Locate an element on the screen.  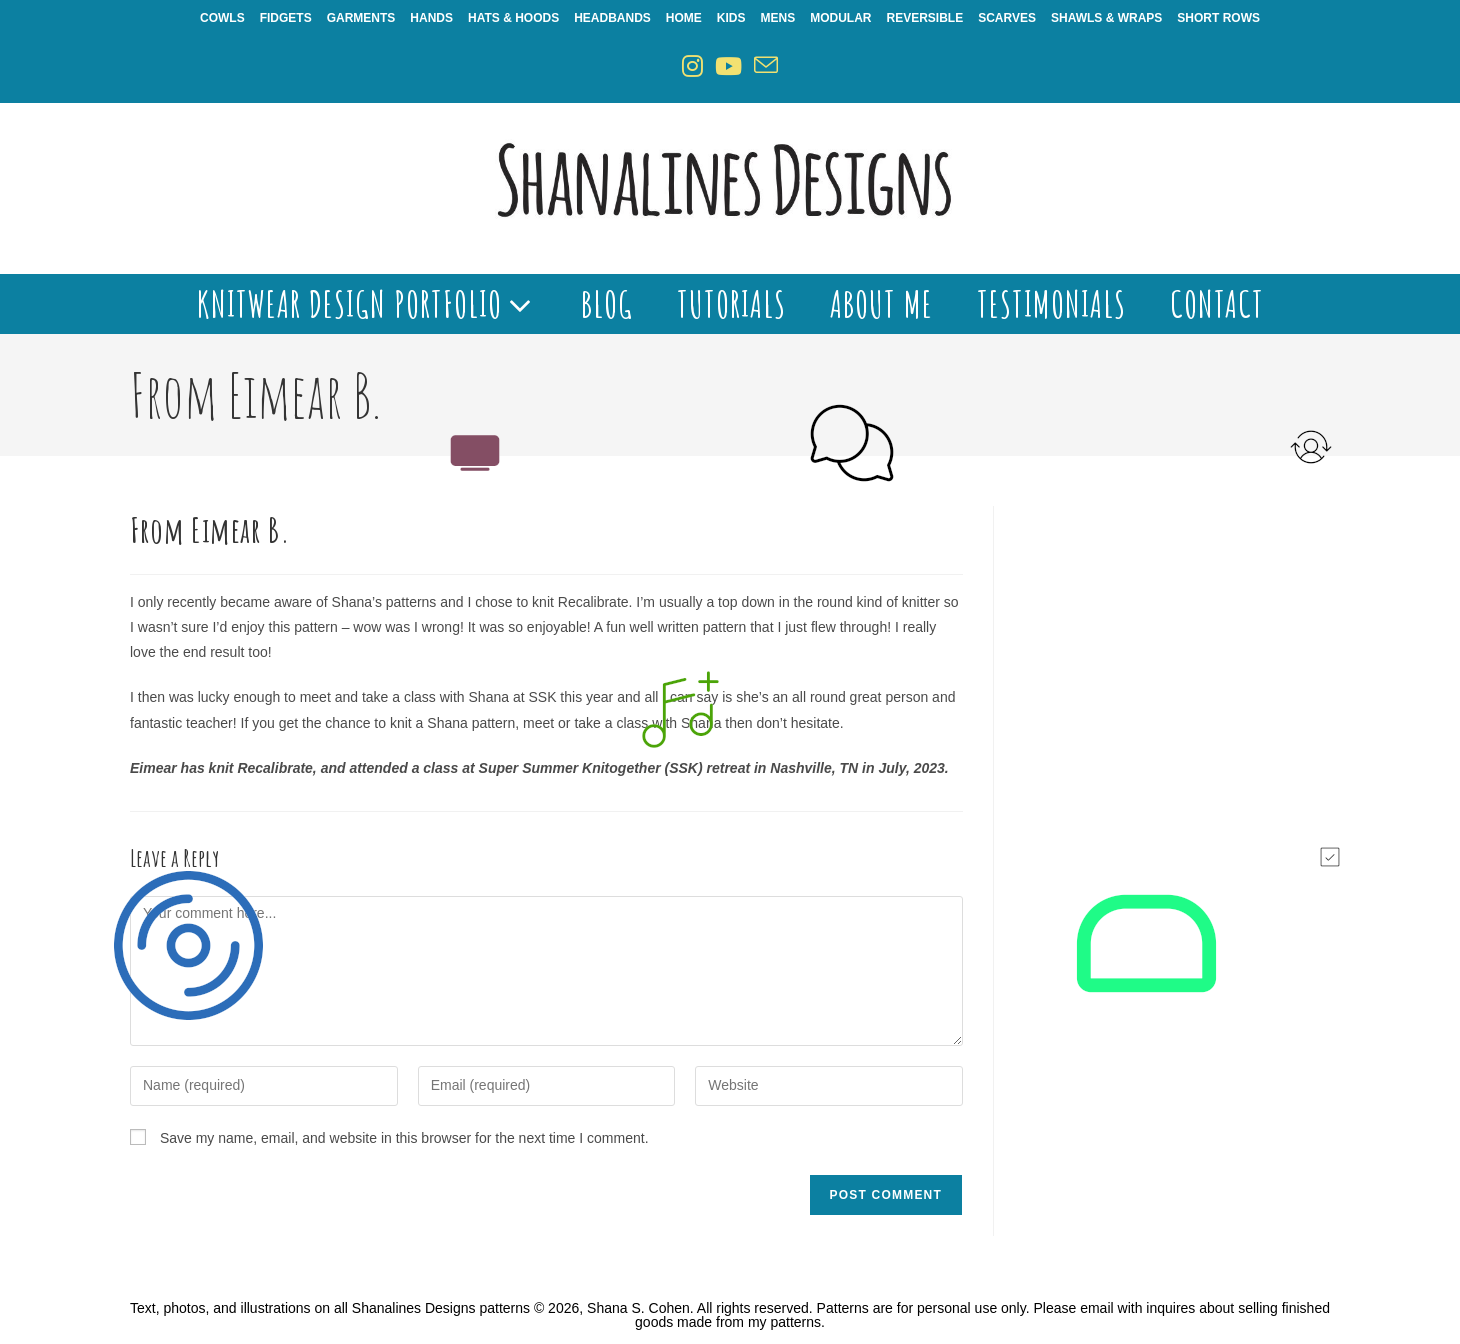
indicates a tab or panel header element is located at coordinates (1146, 943).